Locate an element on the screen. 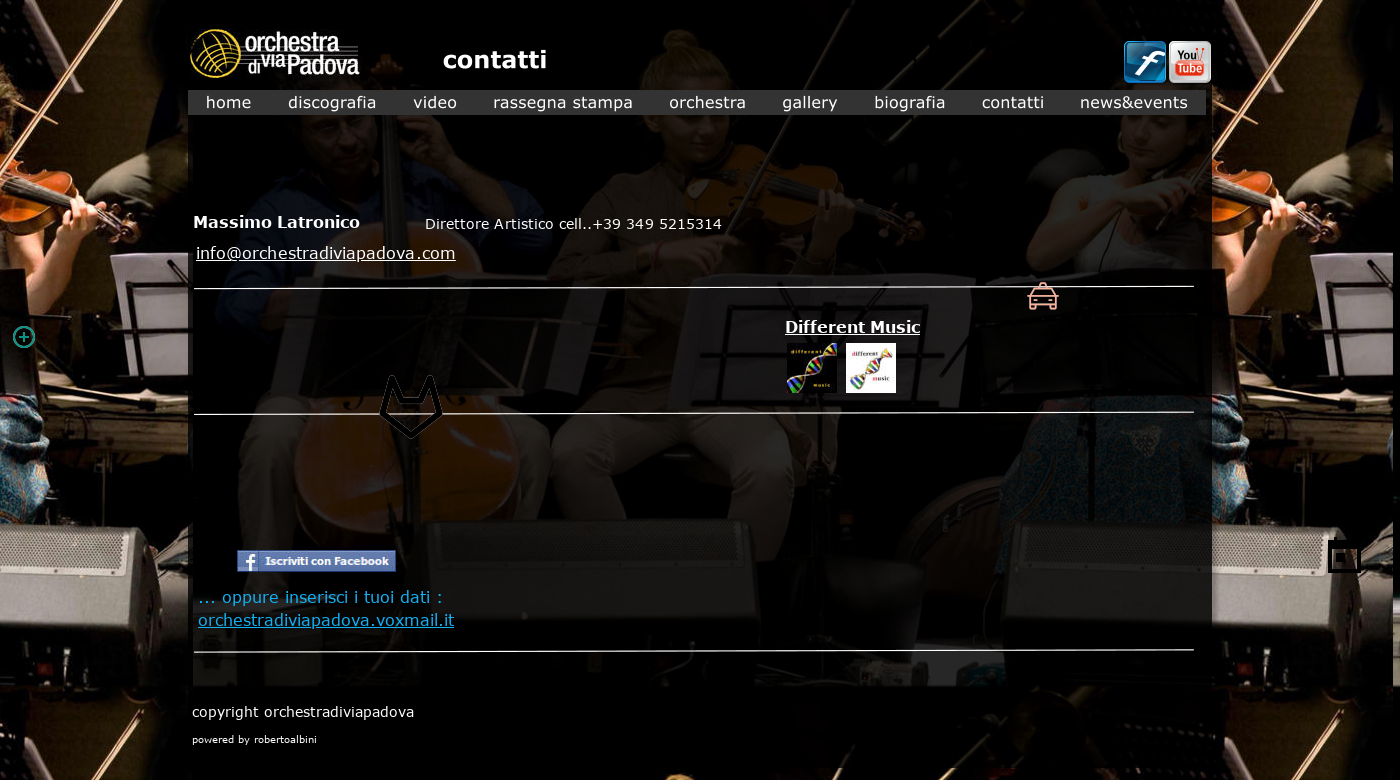 This screenshot has height=780, width=1400. add a new item is located at coordinates (24, 337).